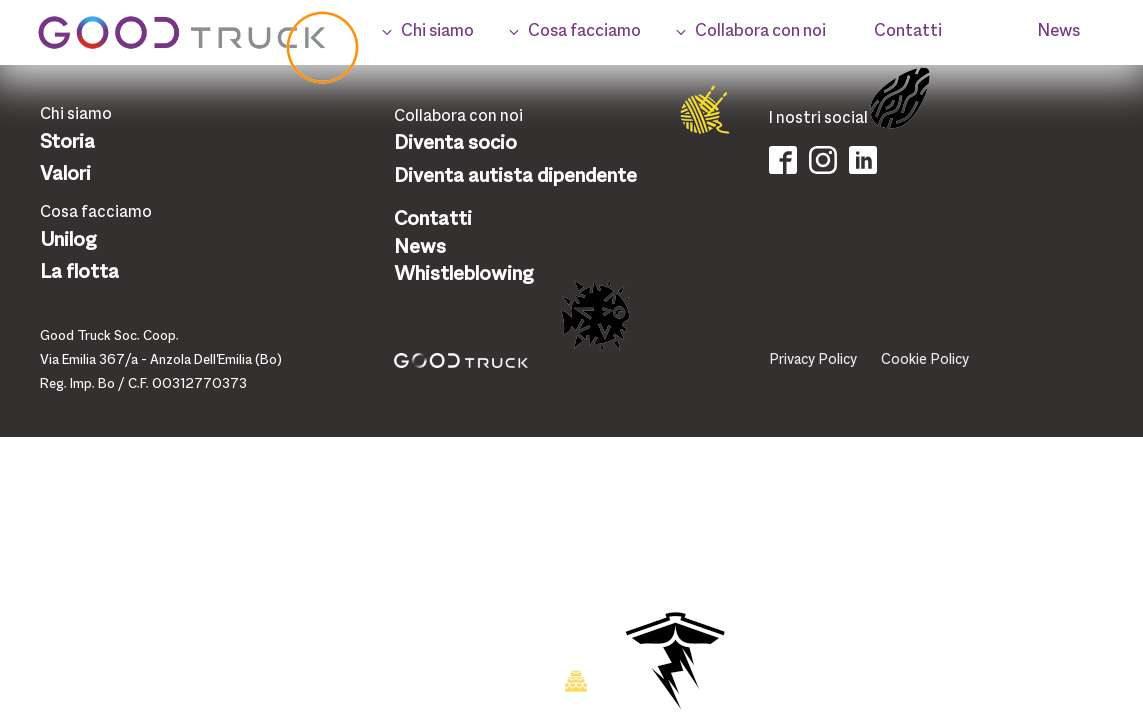 This screenshot has height=720, width=1143. I want to click on yarn or wool crafting material indicator, so click(705, 109).